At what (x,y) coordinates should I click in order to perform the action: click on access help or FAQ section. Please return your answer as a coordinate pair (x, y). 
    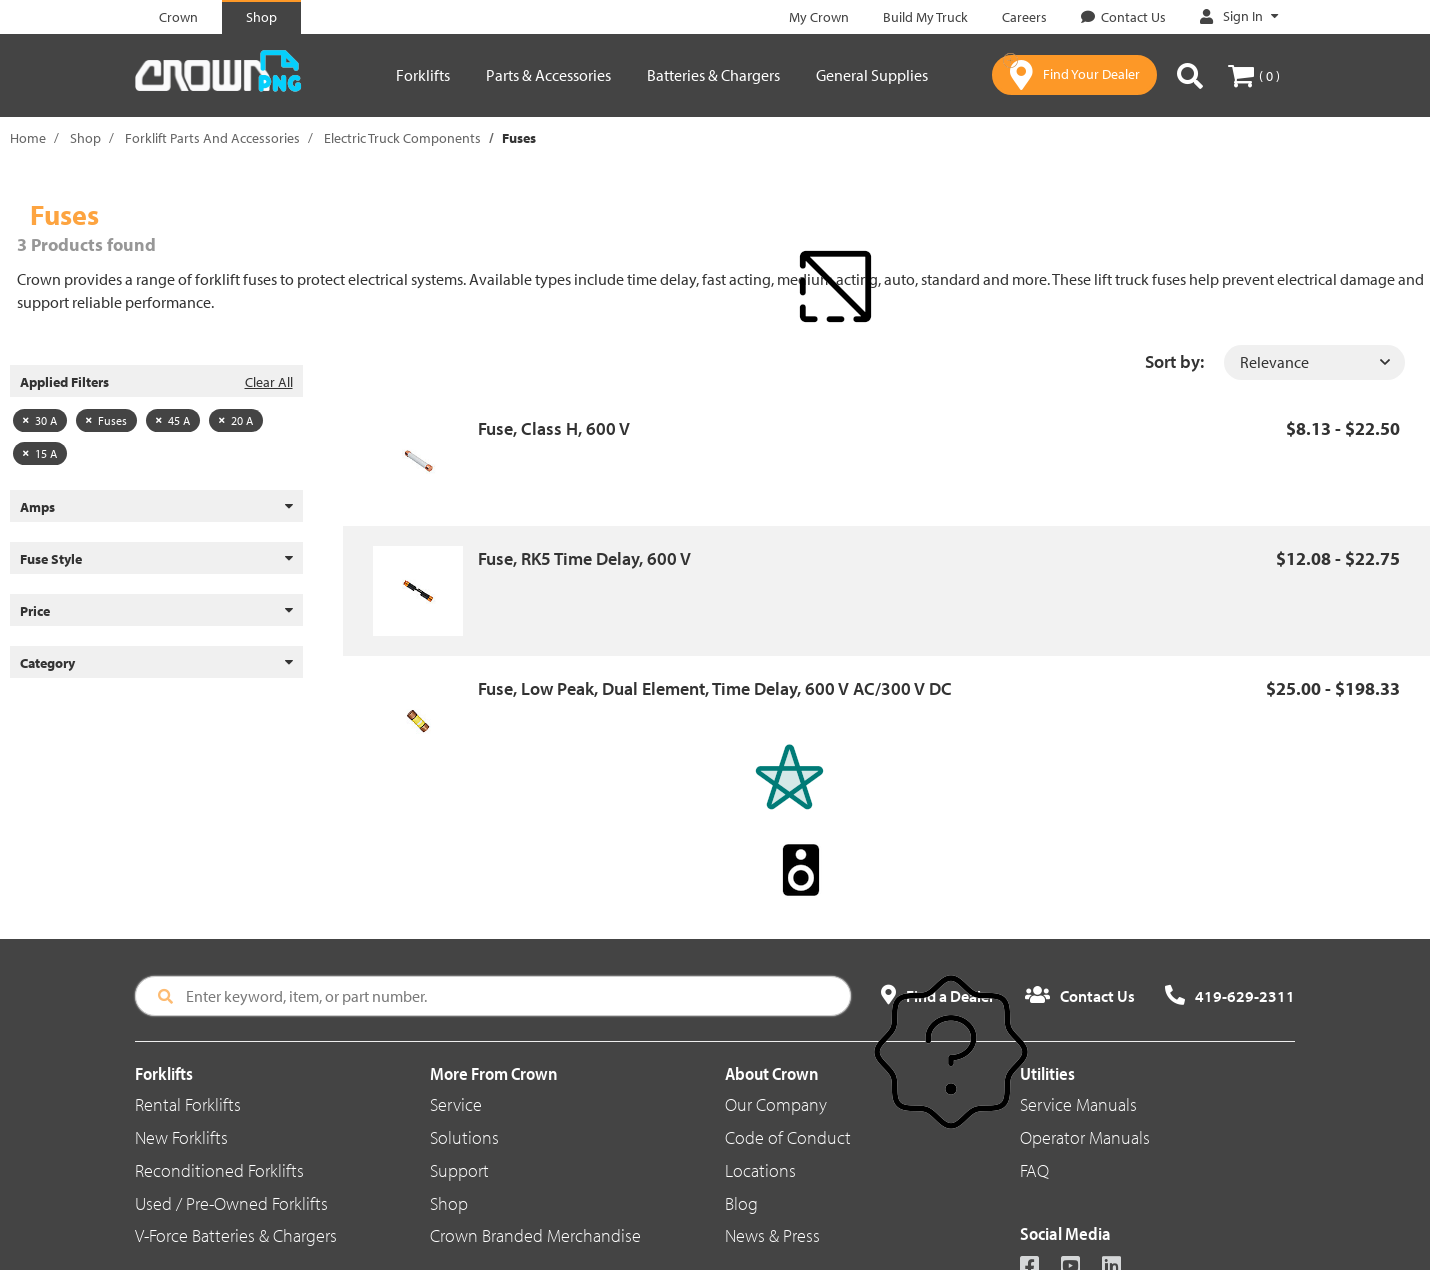
    Looking at the image, I should click on (951, 1052).